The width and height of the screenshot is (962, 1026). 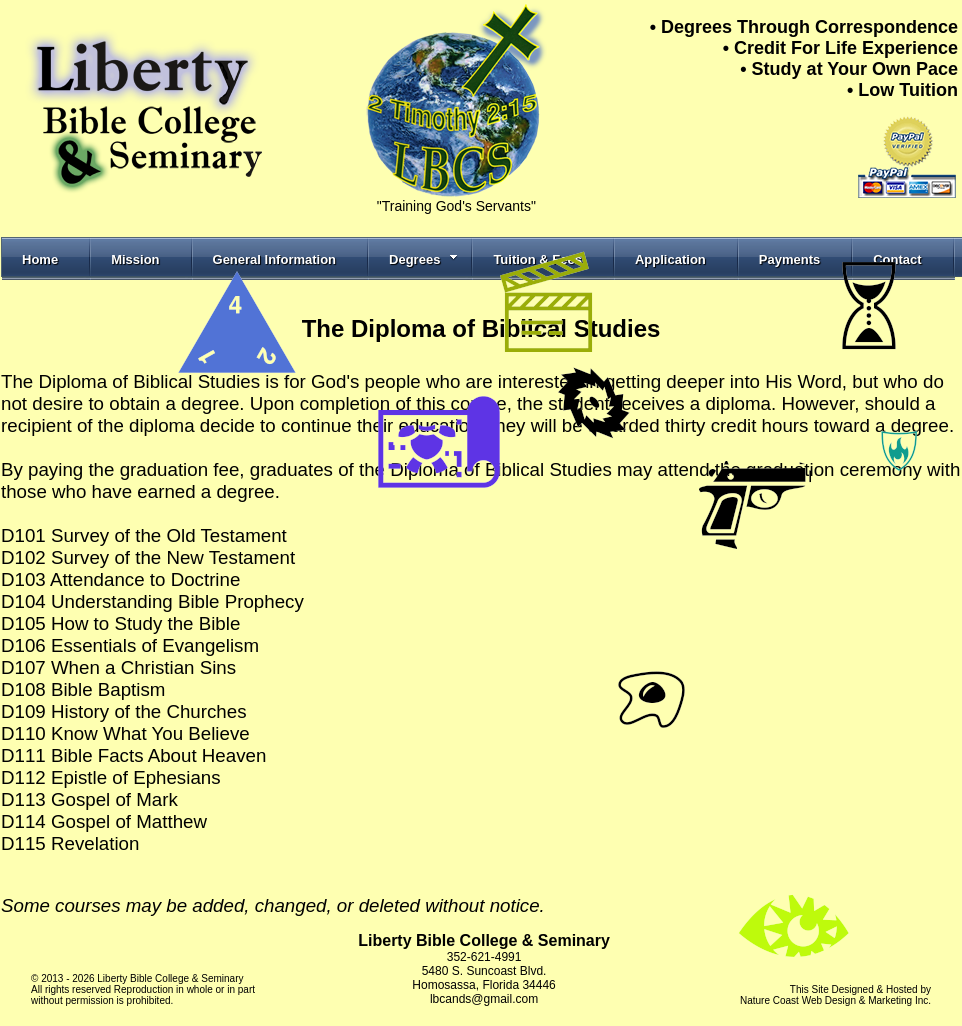 What do you see at coordinates (548, 301) in the screenshot?
I see `access video or movie content` at bounding box center [548, 301].